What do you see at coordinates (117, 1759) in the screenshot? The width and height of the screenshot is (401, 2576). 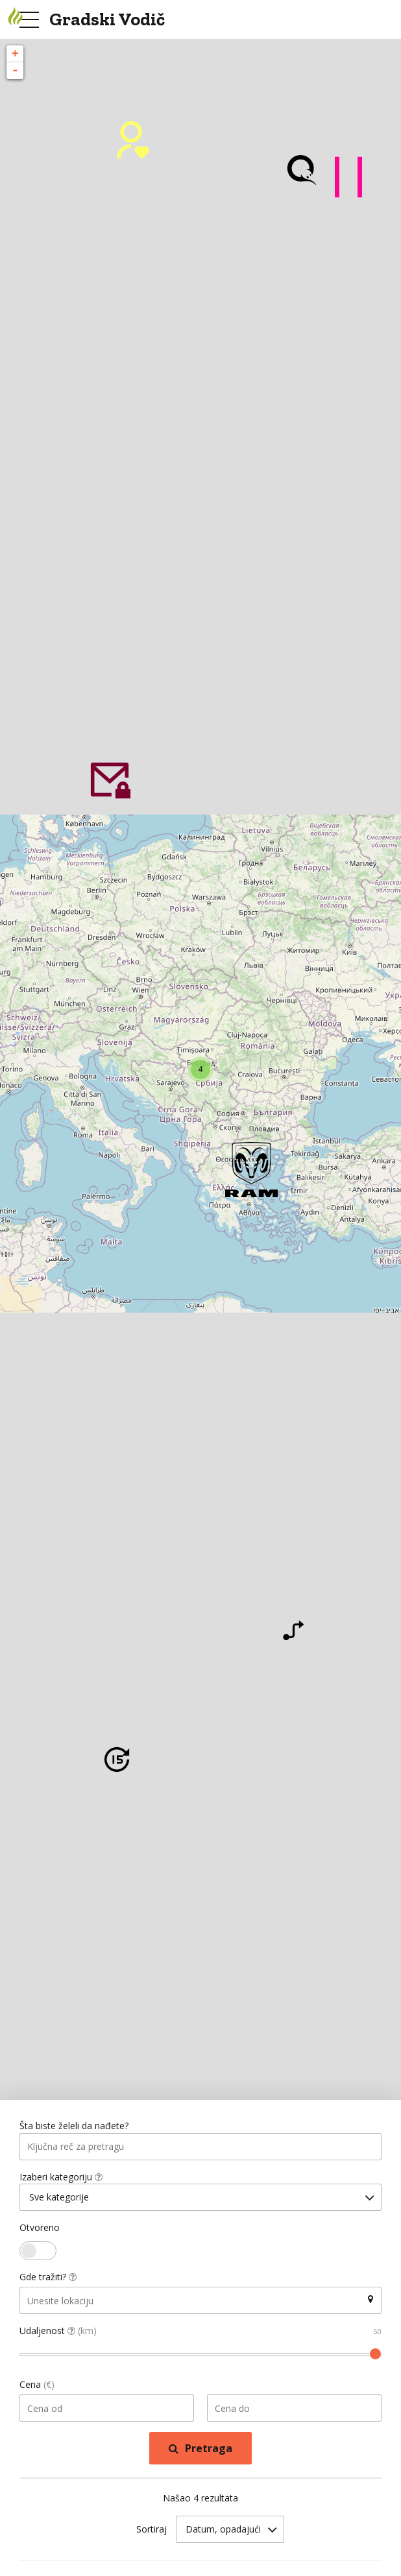 I see `skip forward 15 seconds` at bounding box center [117, 1759].